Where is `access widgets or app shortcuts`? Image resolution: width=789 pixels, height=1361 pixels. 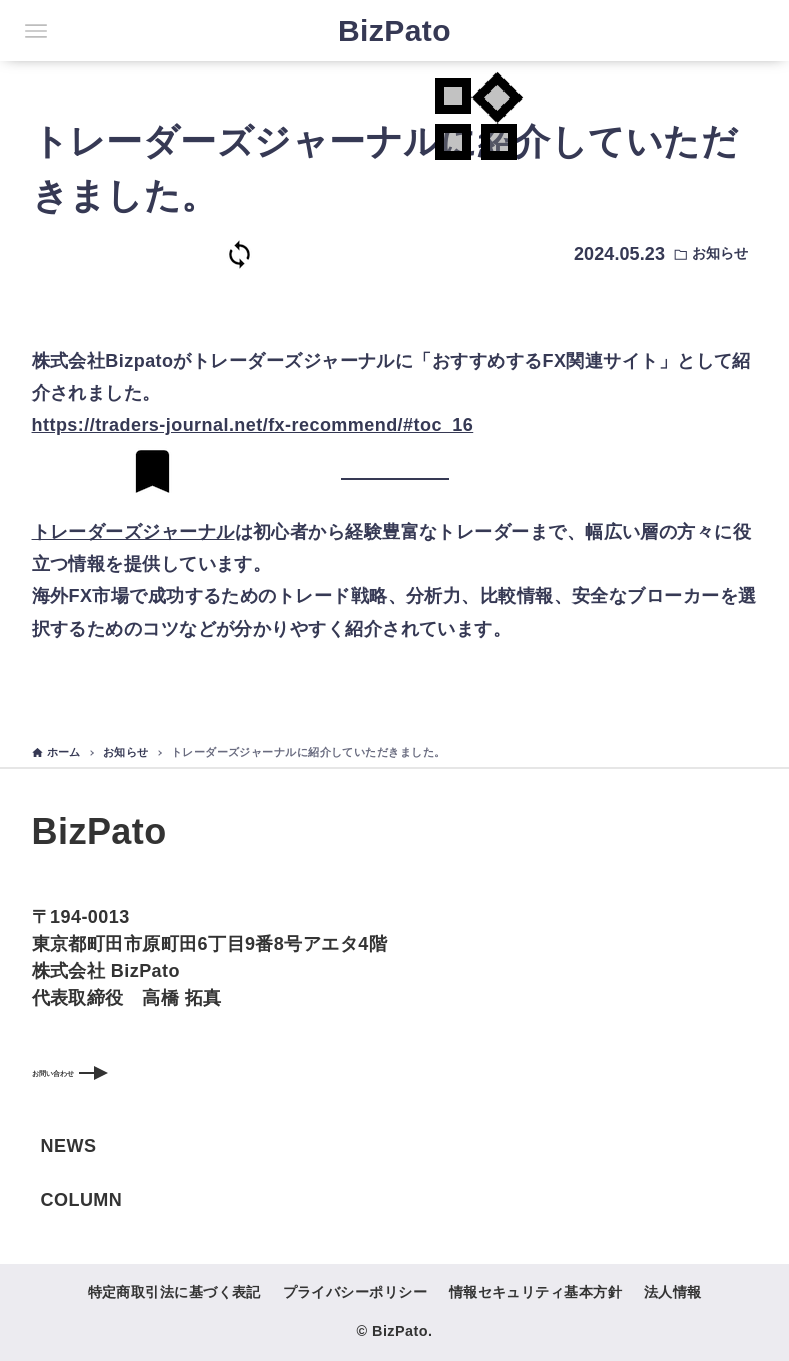 access widgets or app shortcuts is located at coordinates (476, 119).